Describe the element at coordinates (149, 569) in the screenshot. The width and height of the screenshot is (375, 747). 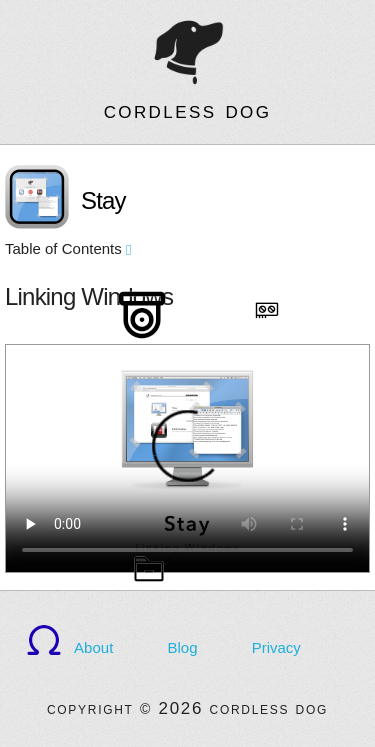
I see `remove a folder from your files` at that location.